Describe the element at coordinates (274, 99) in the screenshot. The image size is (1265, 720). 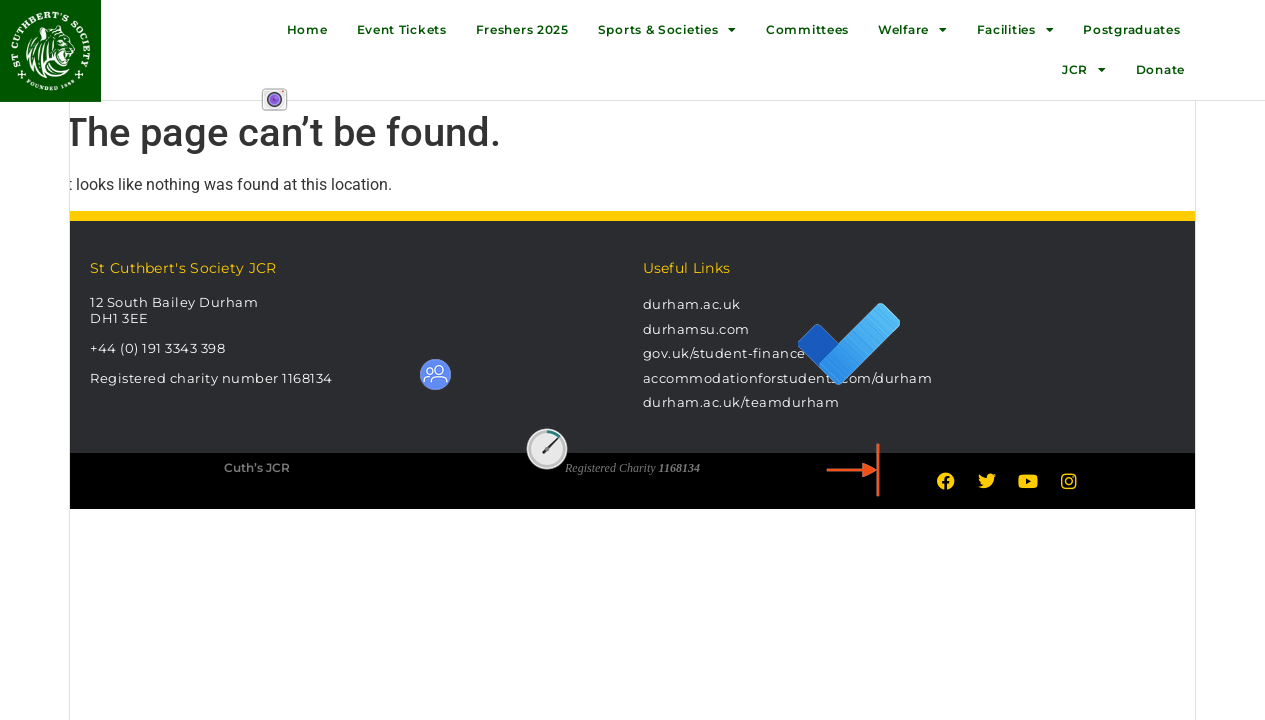
I see `open the cheese webcam application` at that location.